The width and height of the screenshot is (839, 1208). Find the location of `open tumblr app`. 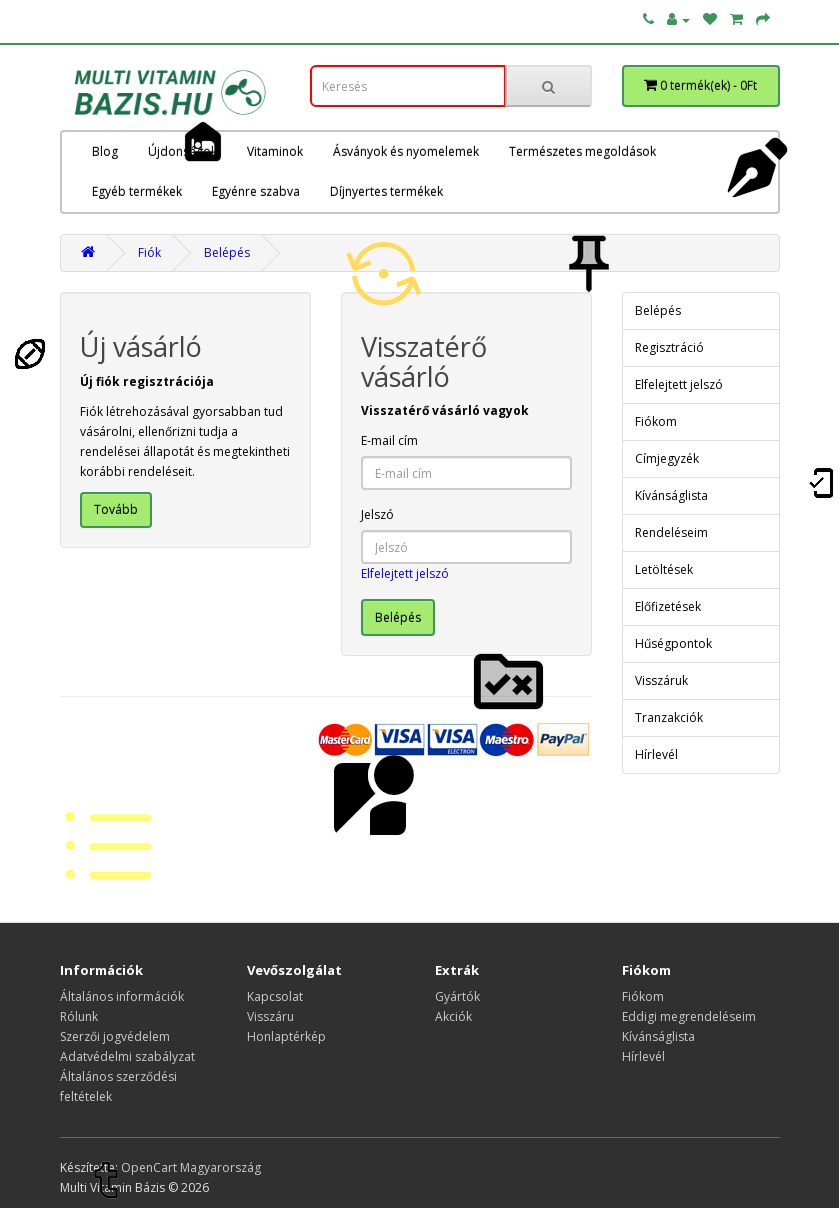

open tumblr app is located at coordinates (106, 1180).